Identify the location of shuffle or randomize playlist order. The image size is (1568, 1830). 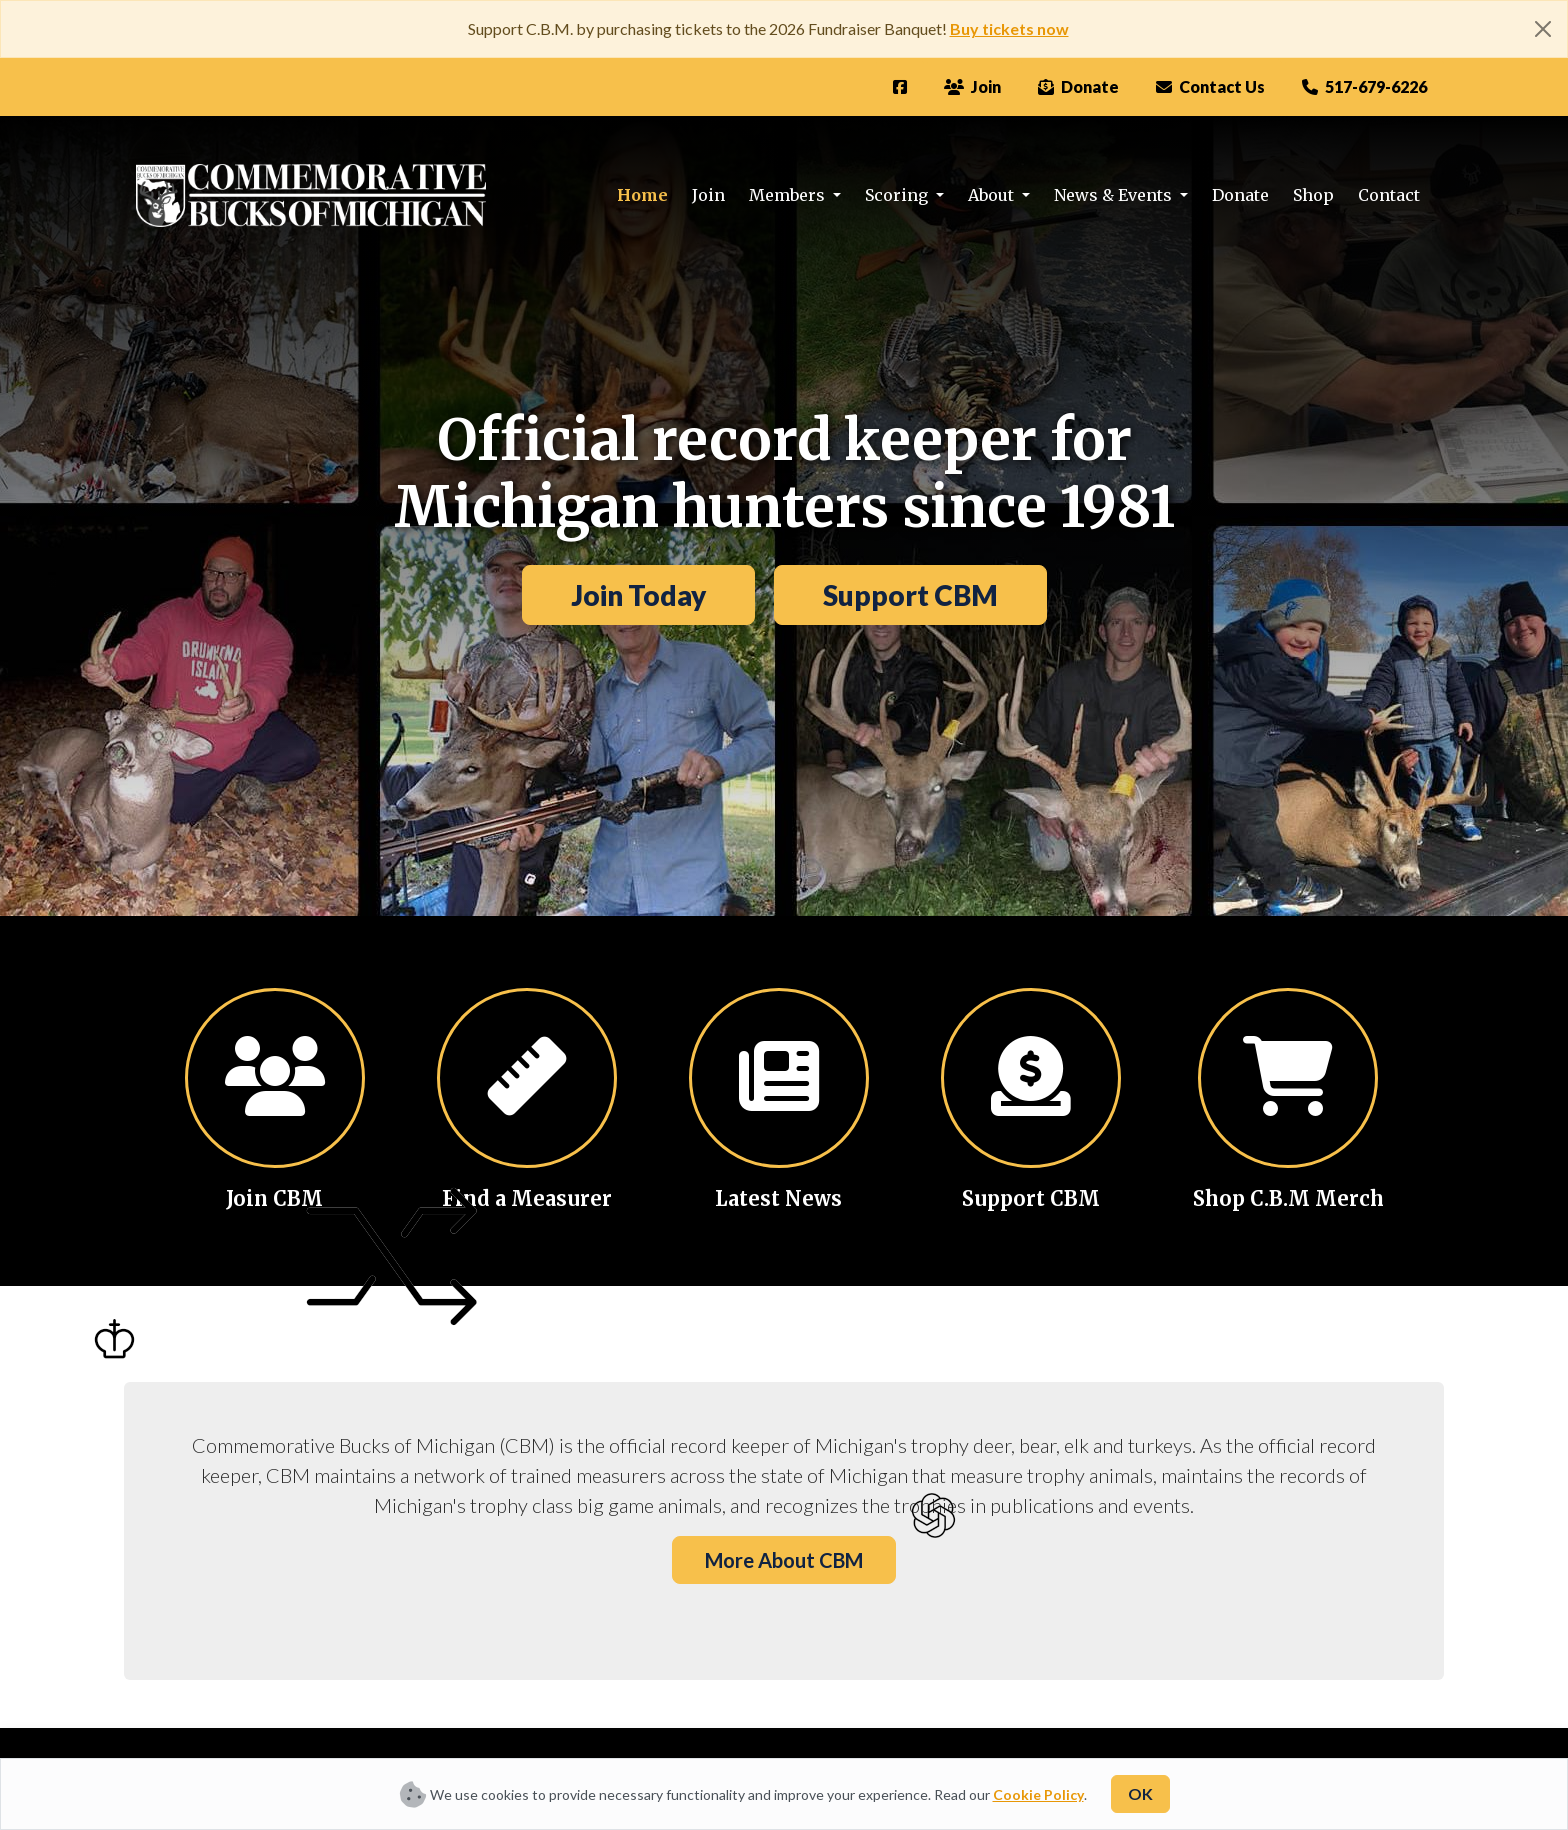
(388, 1256).